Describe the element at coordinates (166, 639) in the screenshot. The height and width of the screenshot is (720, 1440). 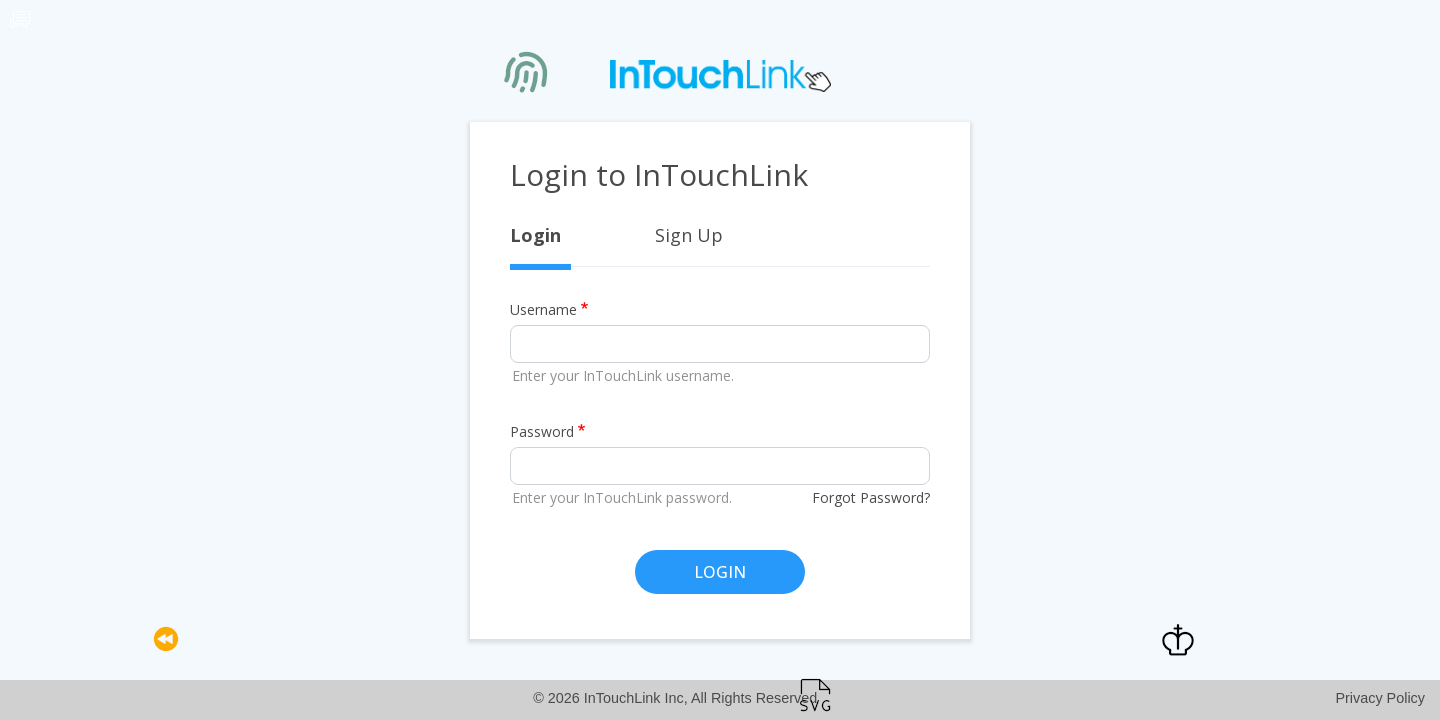
I see `skip to previous track` at that location.